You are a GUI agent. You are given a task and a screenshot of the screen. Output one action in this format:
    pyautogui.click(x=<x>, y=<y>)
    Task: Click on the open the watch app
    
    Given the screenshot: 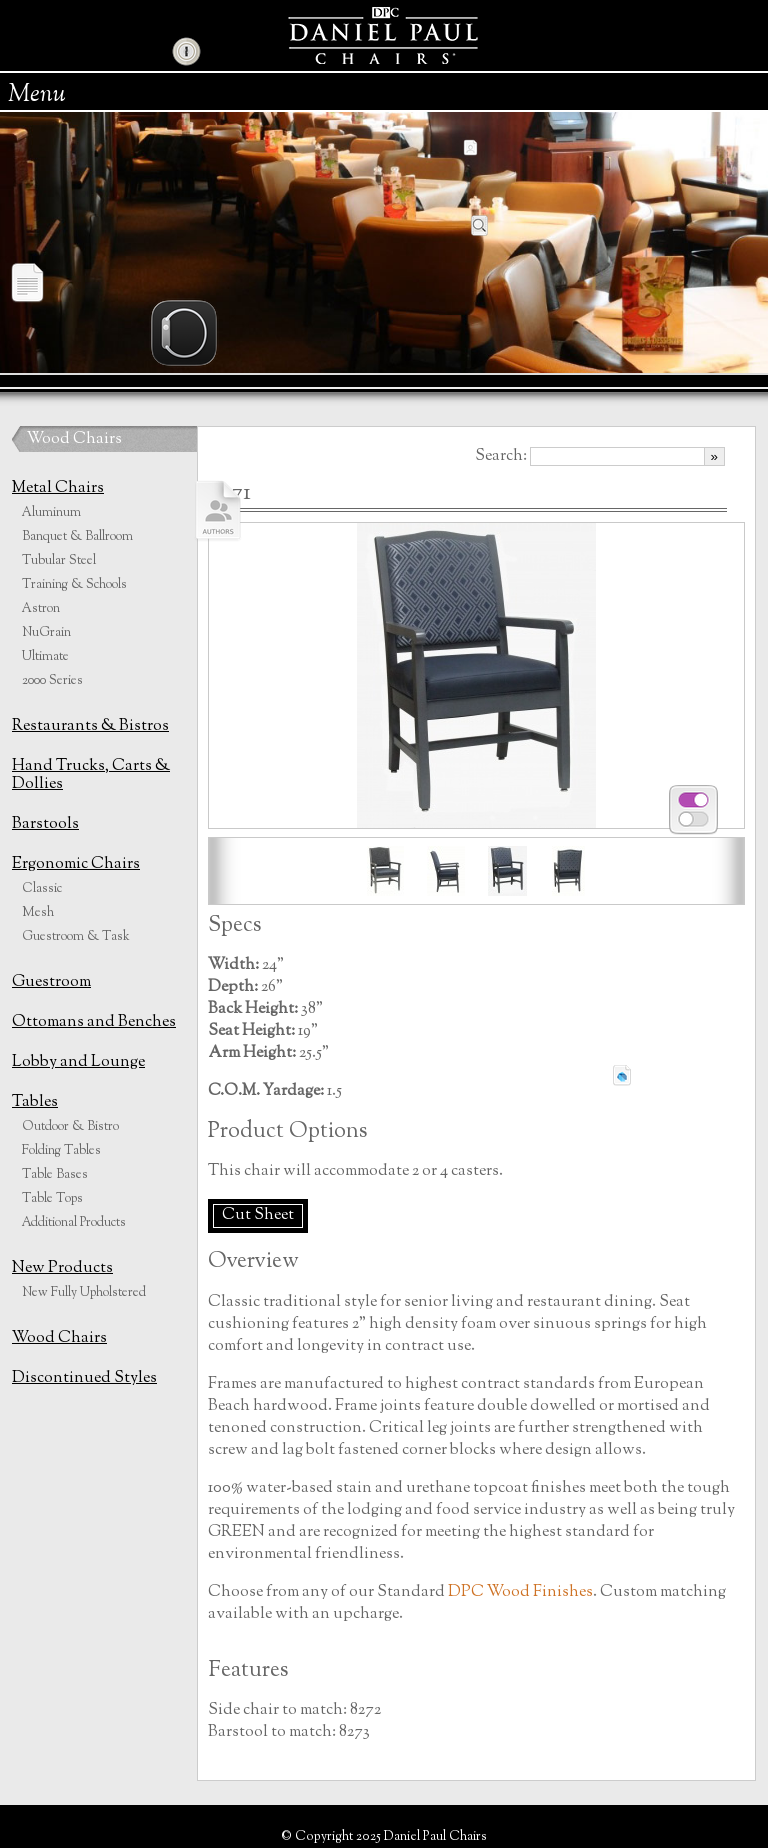 What is the action you would take?
    pyautogui.click(x=184, y=333)
    